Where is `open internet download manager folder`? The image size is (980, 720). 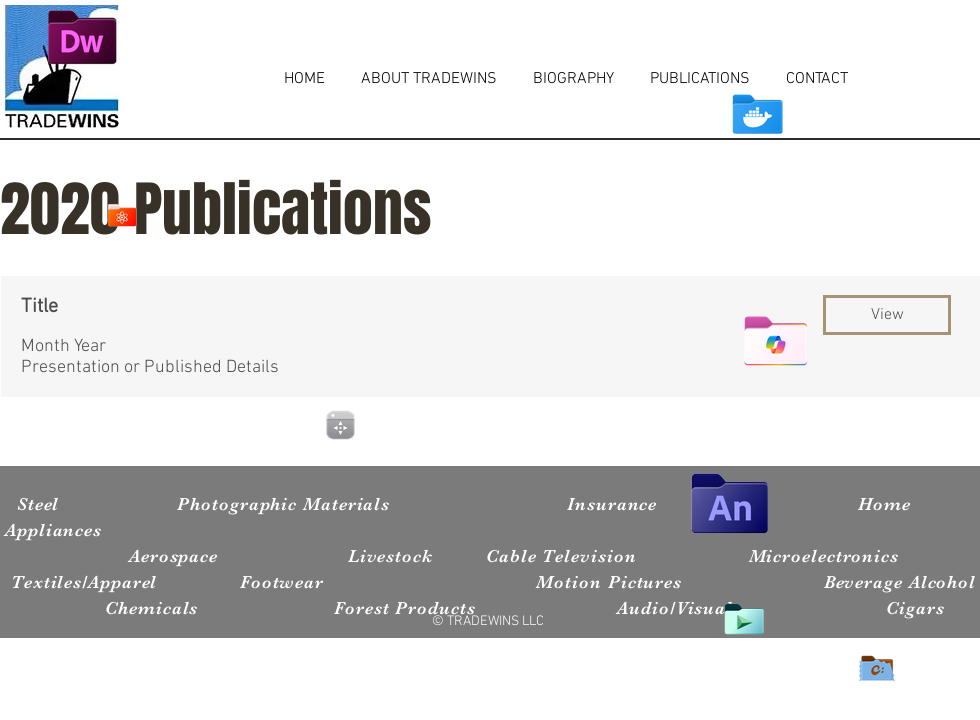 open internet download manager folder is located at coordinates (744, 620).